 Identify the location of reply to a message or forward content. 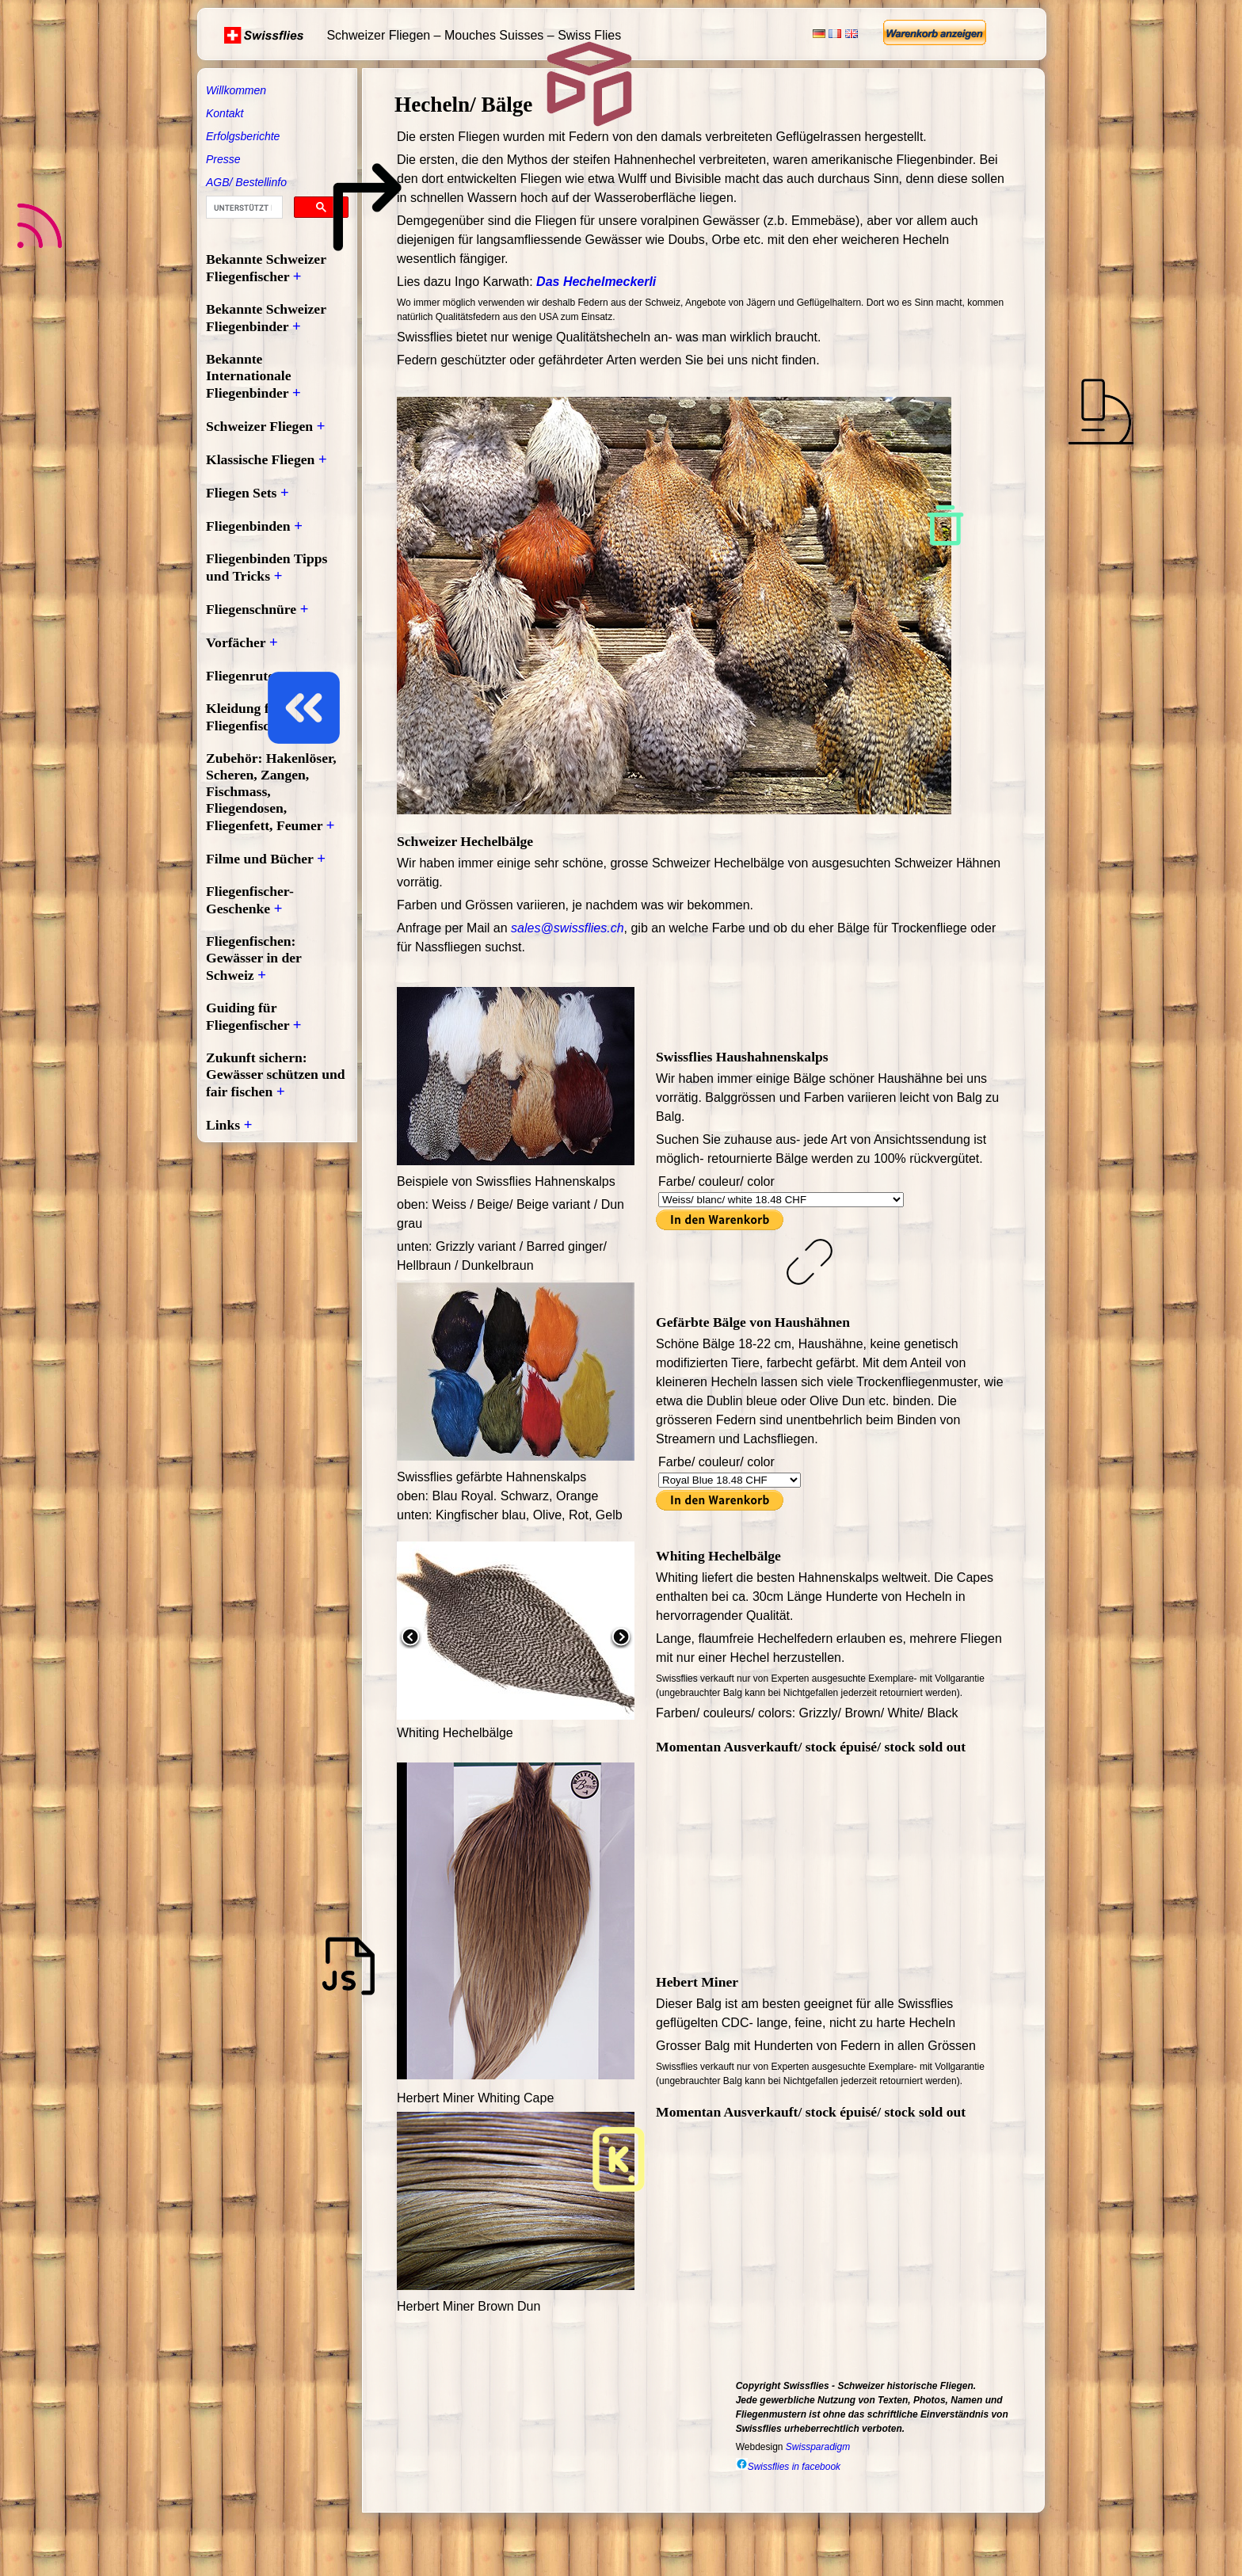
(360, 207).